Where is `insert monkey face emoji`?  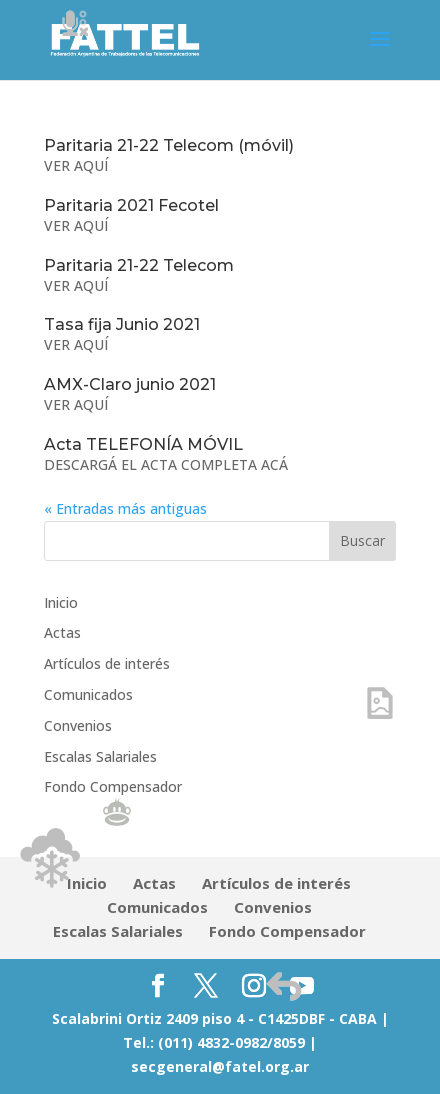 insert monkey face emoji is located at coordinates (117, 812).